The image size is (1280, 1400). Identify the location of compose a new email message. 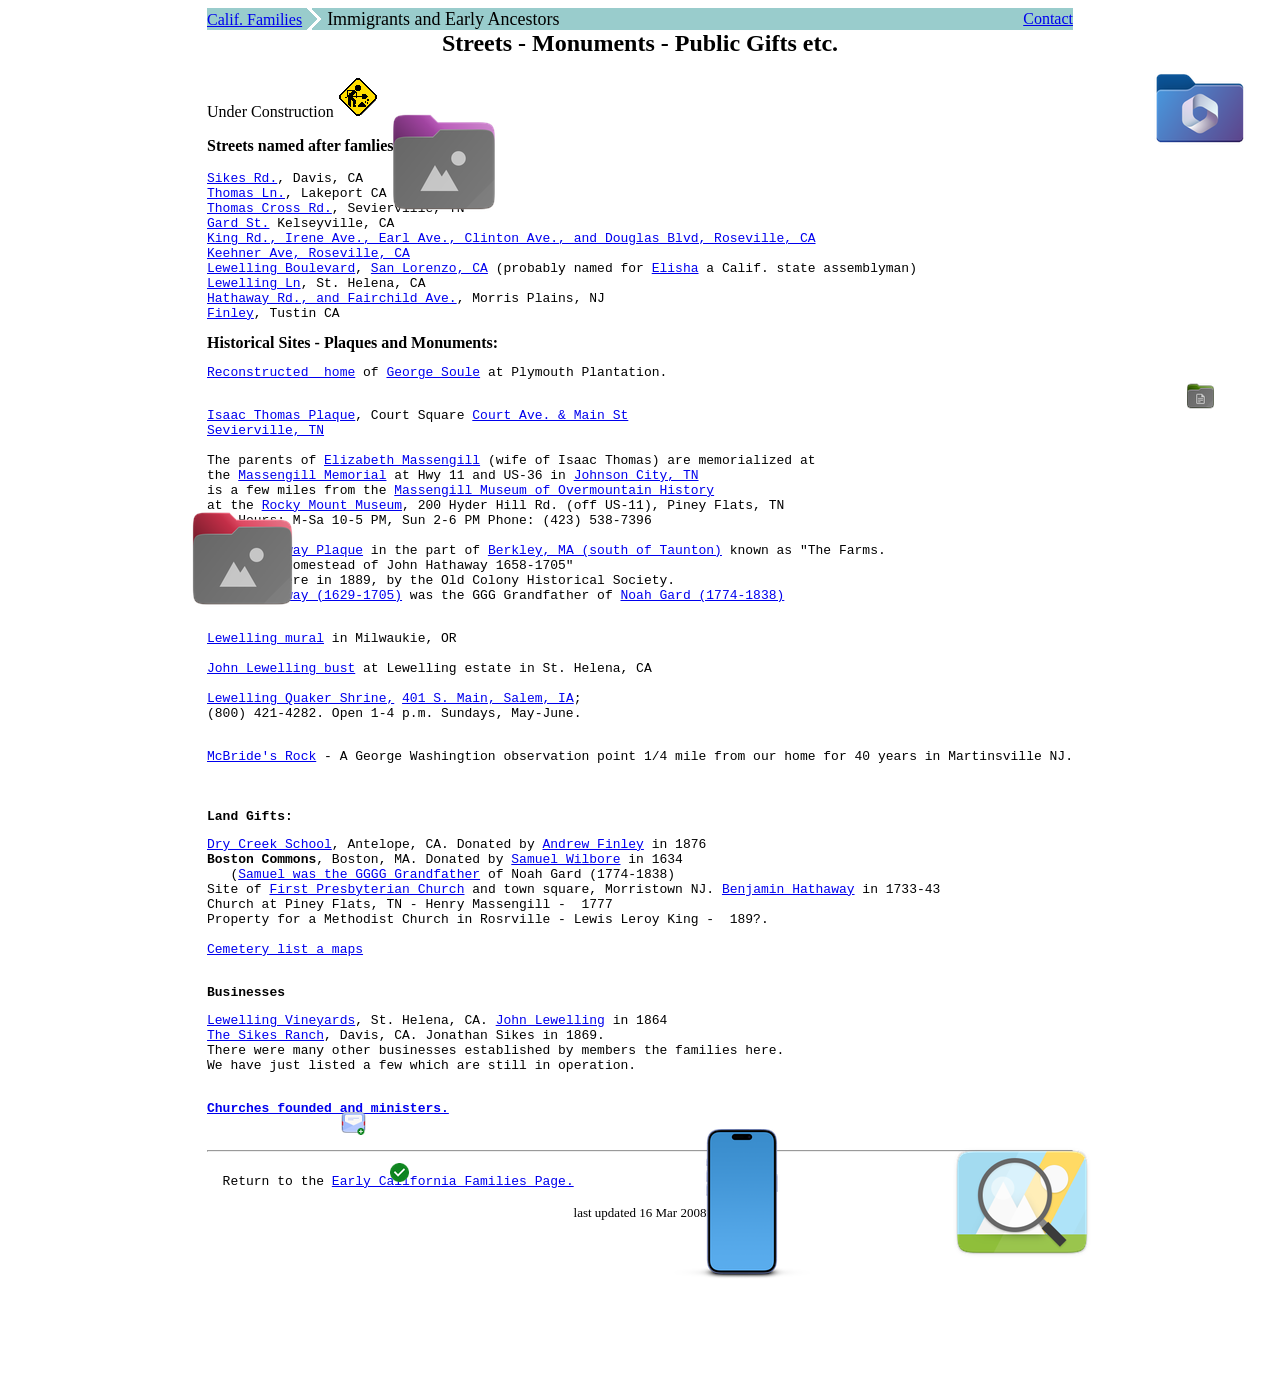
(353, 1122).